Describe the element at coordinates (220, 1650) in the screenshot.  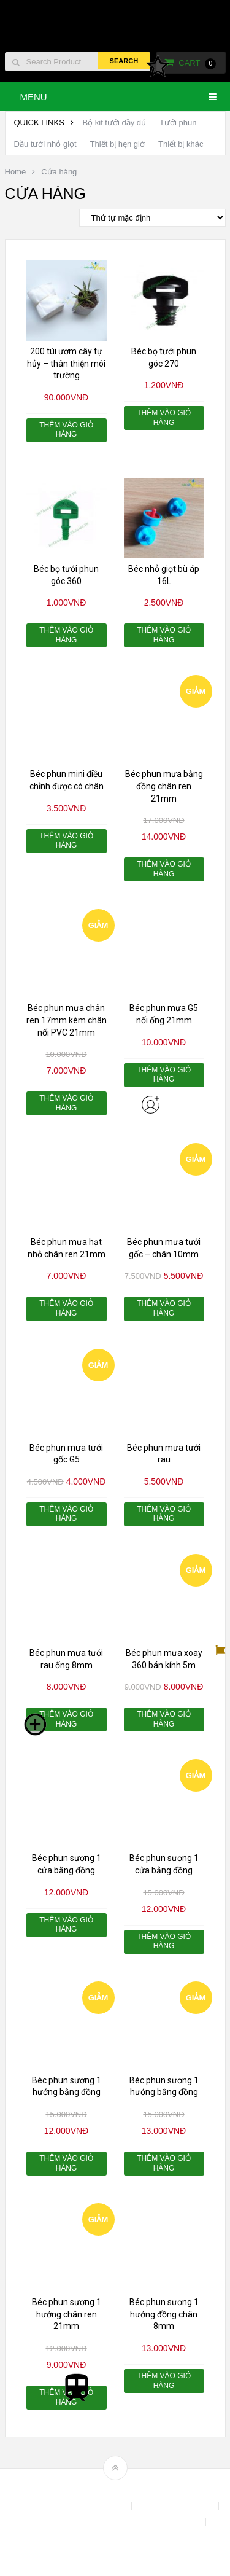
I see `Font Awesome brand logo` at that location.